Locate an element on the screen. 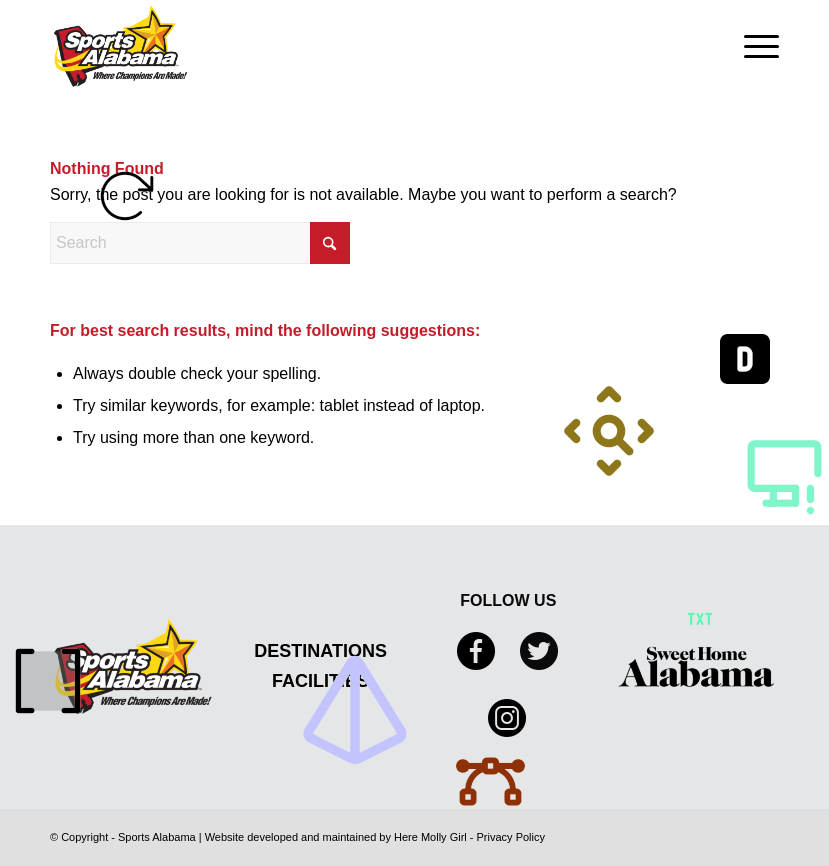  view 3D model or object is located at coordinates (355, 710).